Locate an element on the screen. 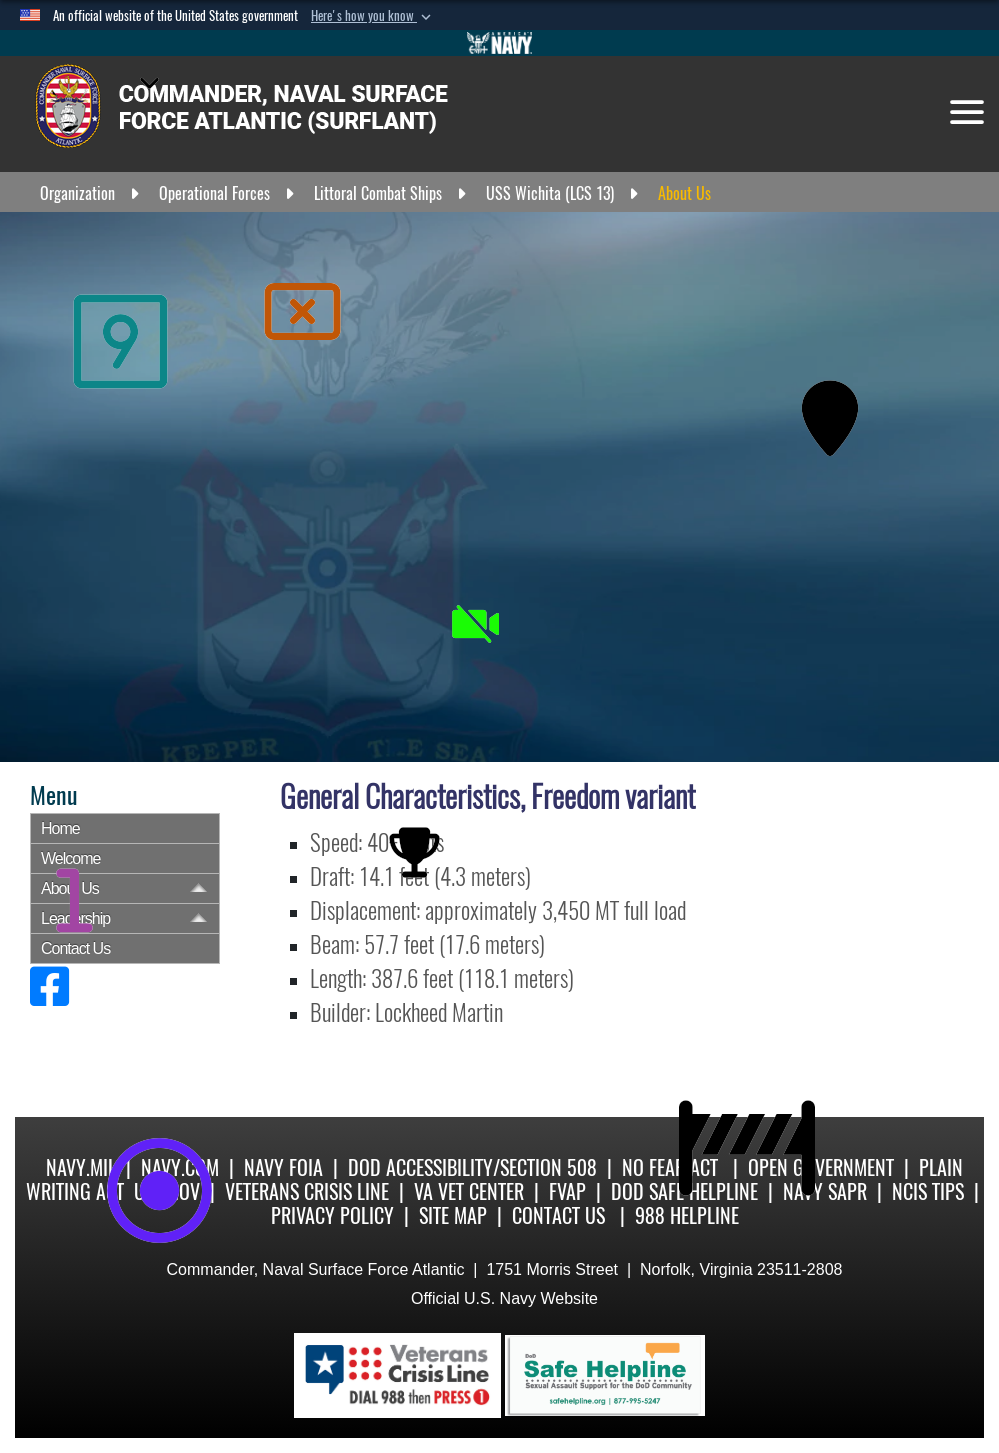  indicates a road closure or blocked route is located at coordinates (747, 1148).